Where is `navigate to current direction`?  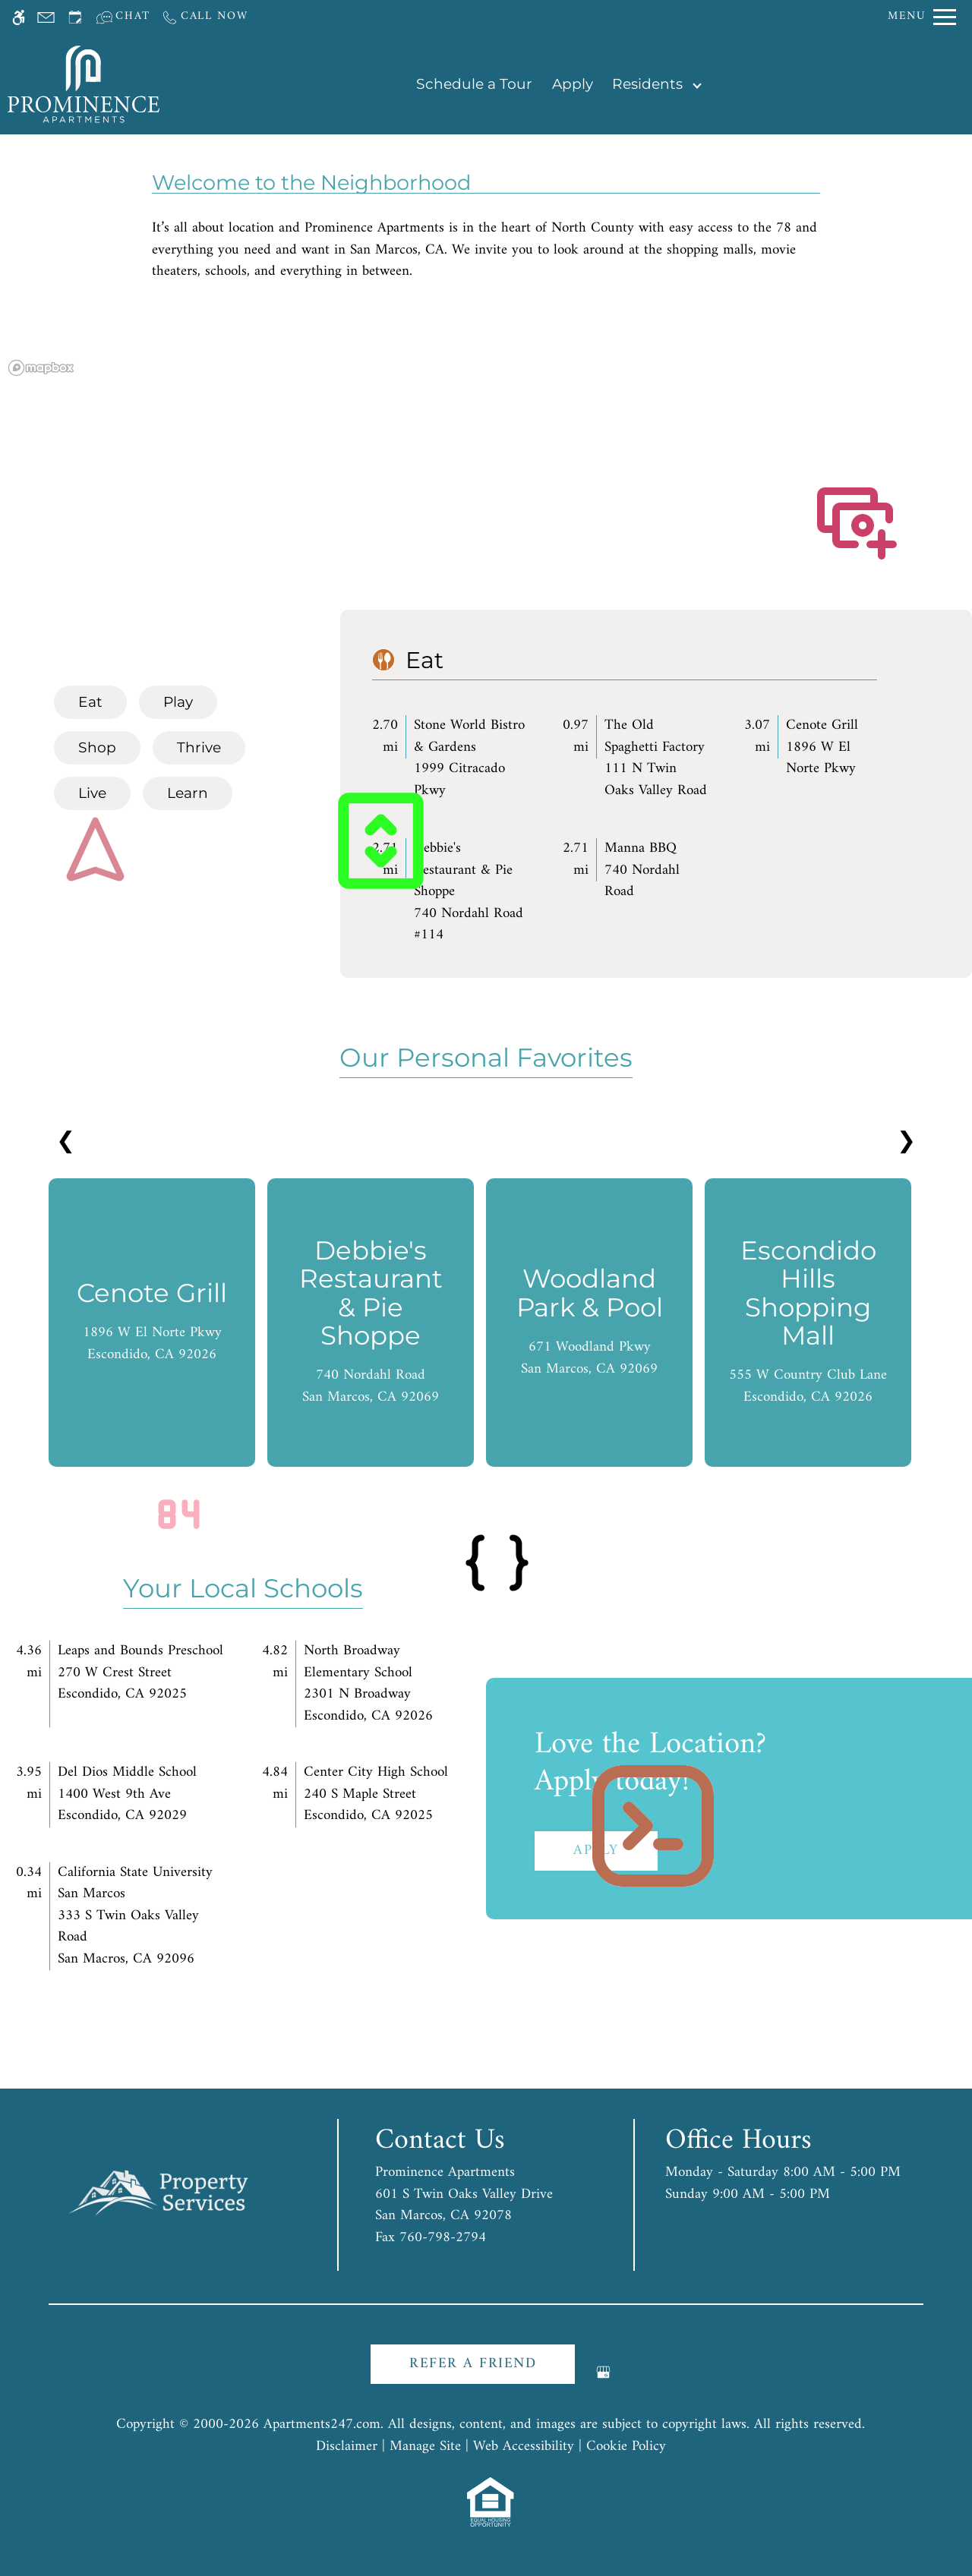
navigate to current direction is located at coordinates (95, 849).